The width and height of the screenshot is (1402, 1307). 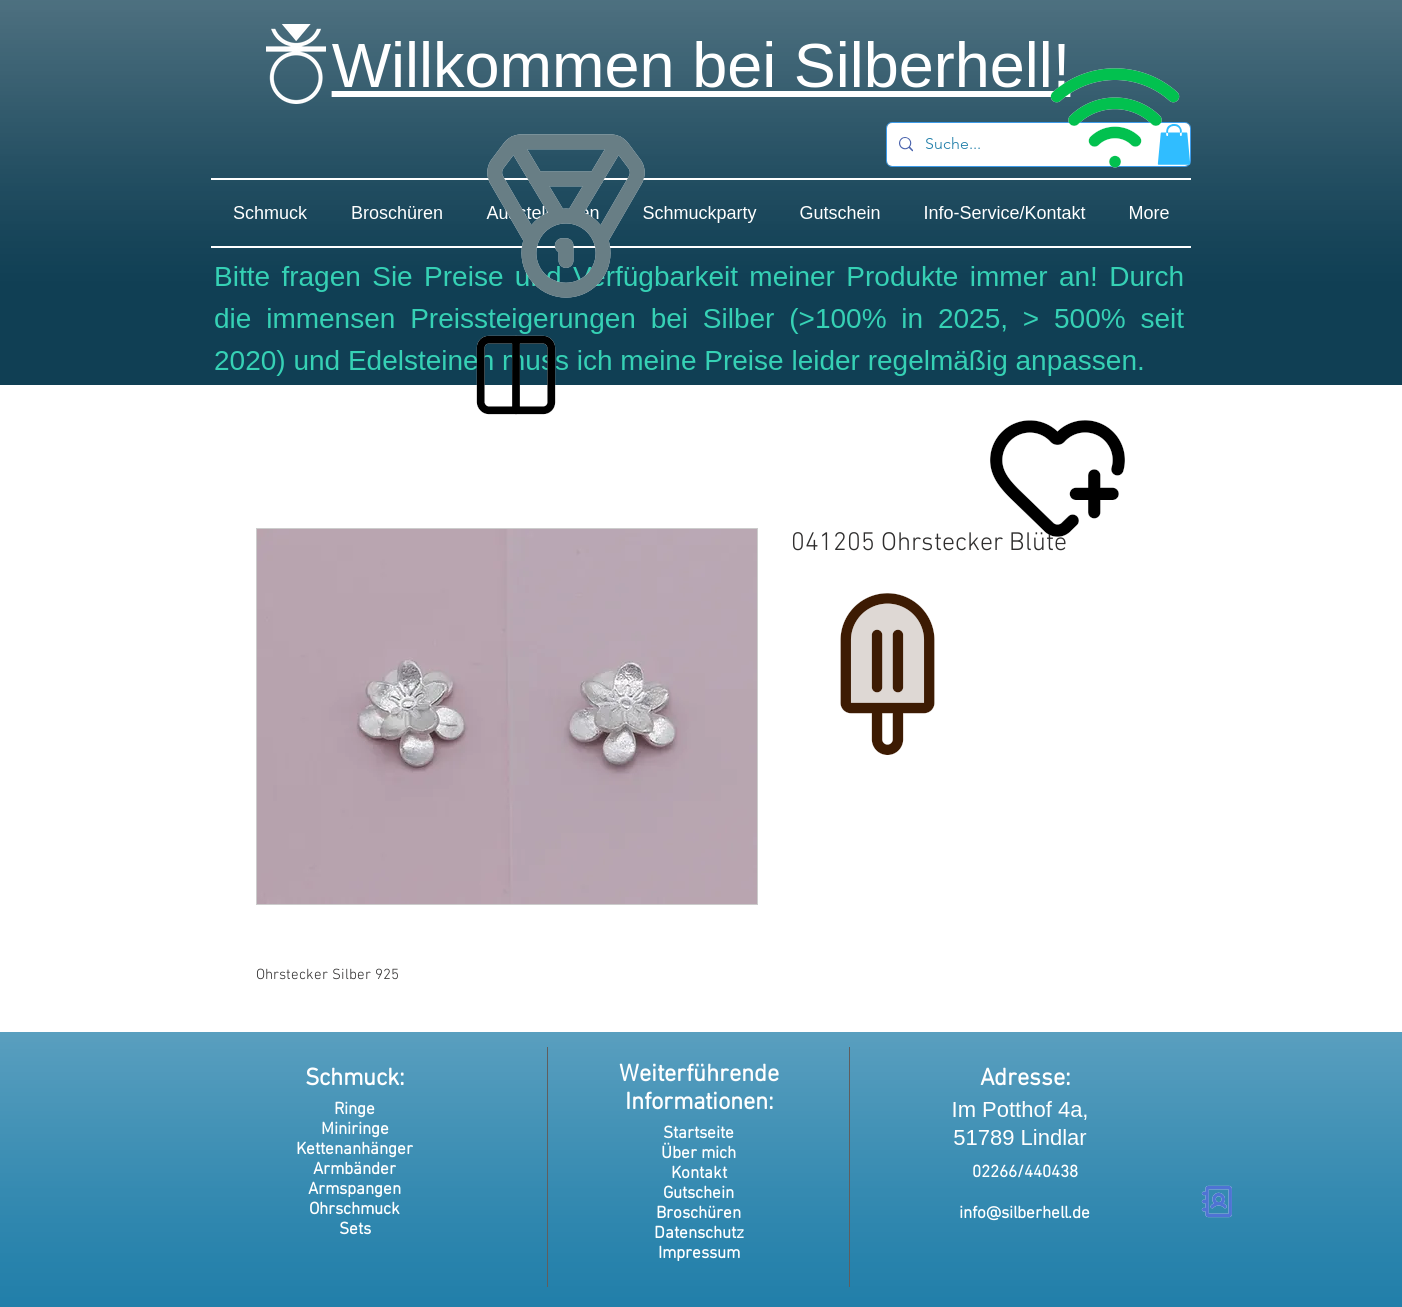 What do you see at coordinates (1115, 115) in the screenshot?
I see `indicates active wireless network connection` at bounding box center [1115, 115].